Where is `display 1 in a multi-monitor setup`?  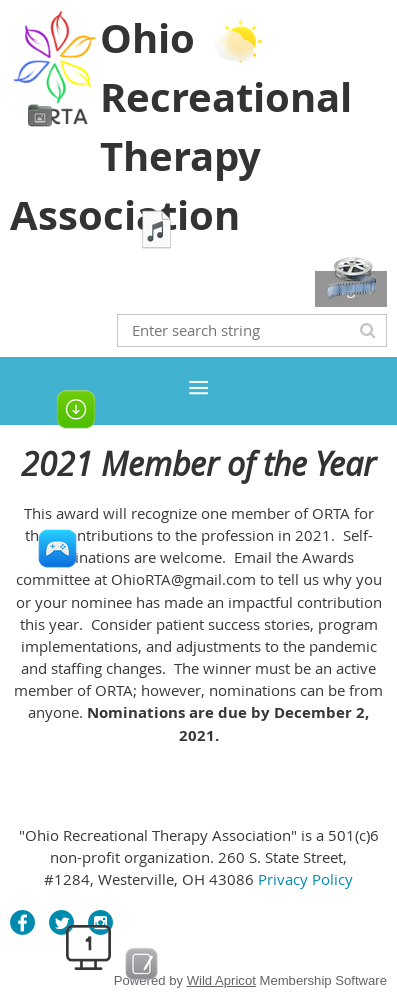 display 1 in a multi-monitor setup is located at coordinates (88, 947).